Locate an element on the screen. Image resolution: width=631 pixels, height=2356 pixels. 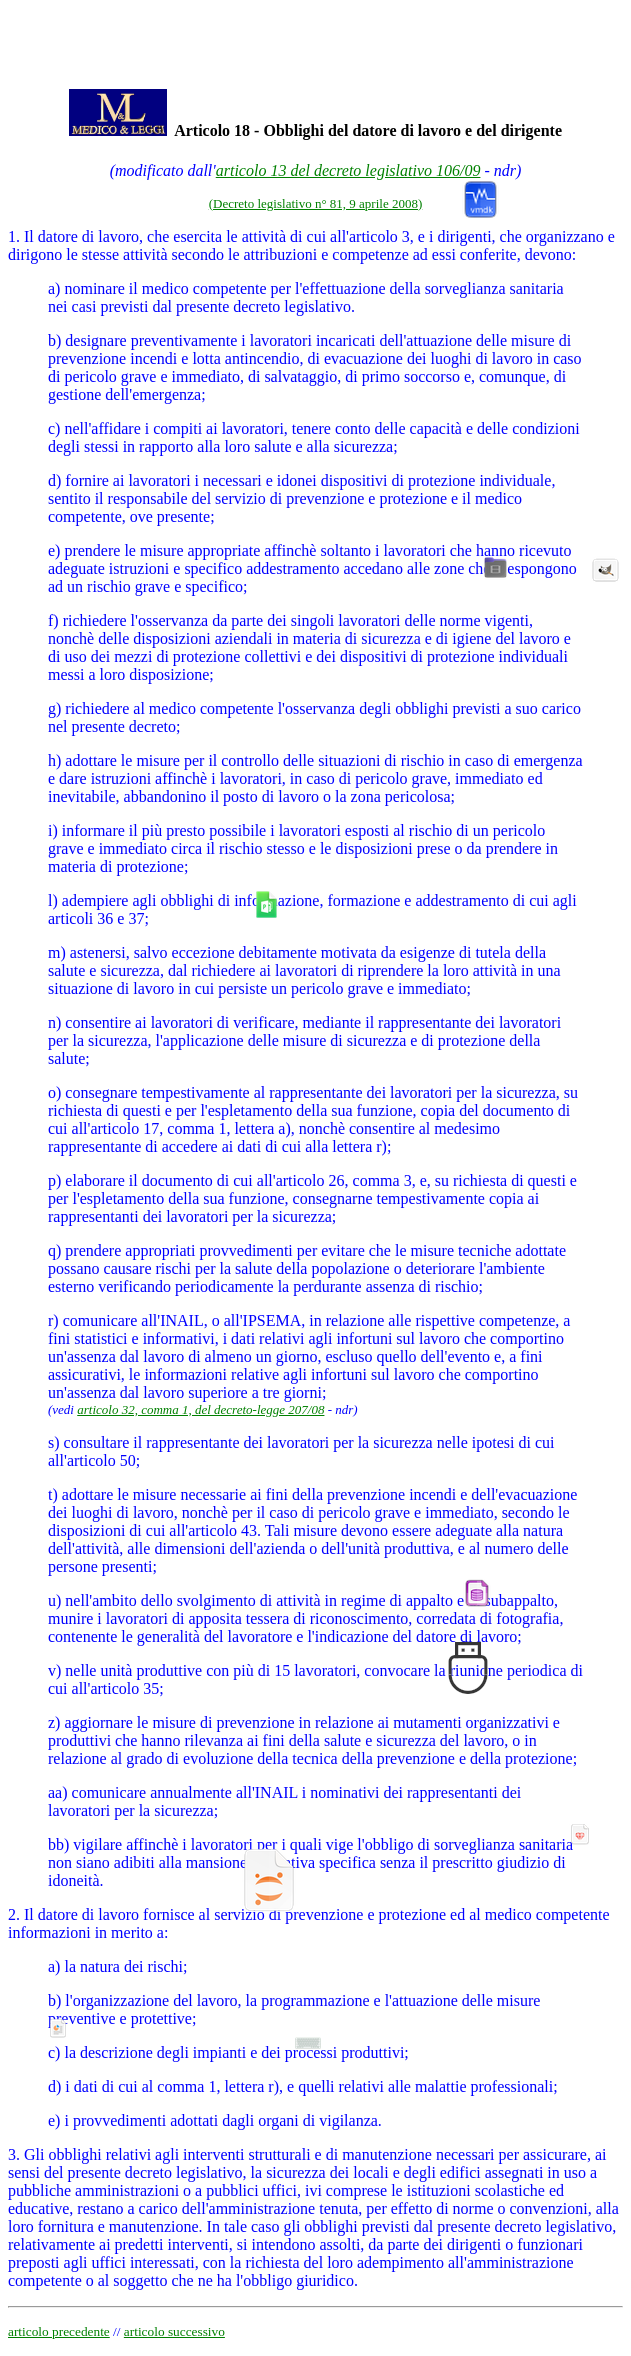
ruby programming language source file is located at coordinates (580, 1834).